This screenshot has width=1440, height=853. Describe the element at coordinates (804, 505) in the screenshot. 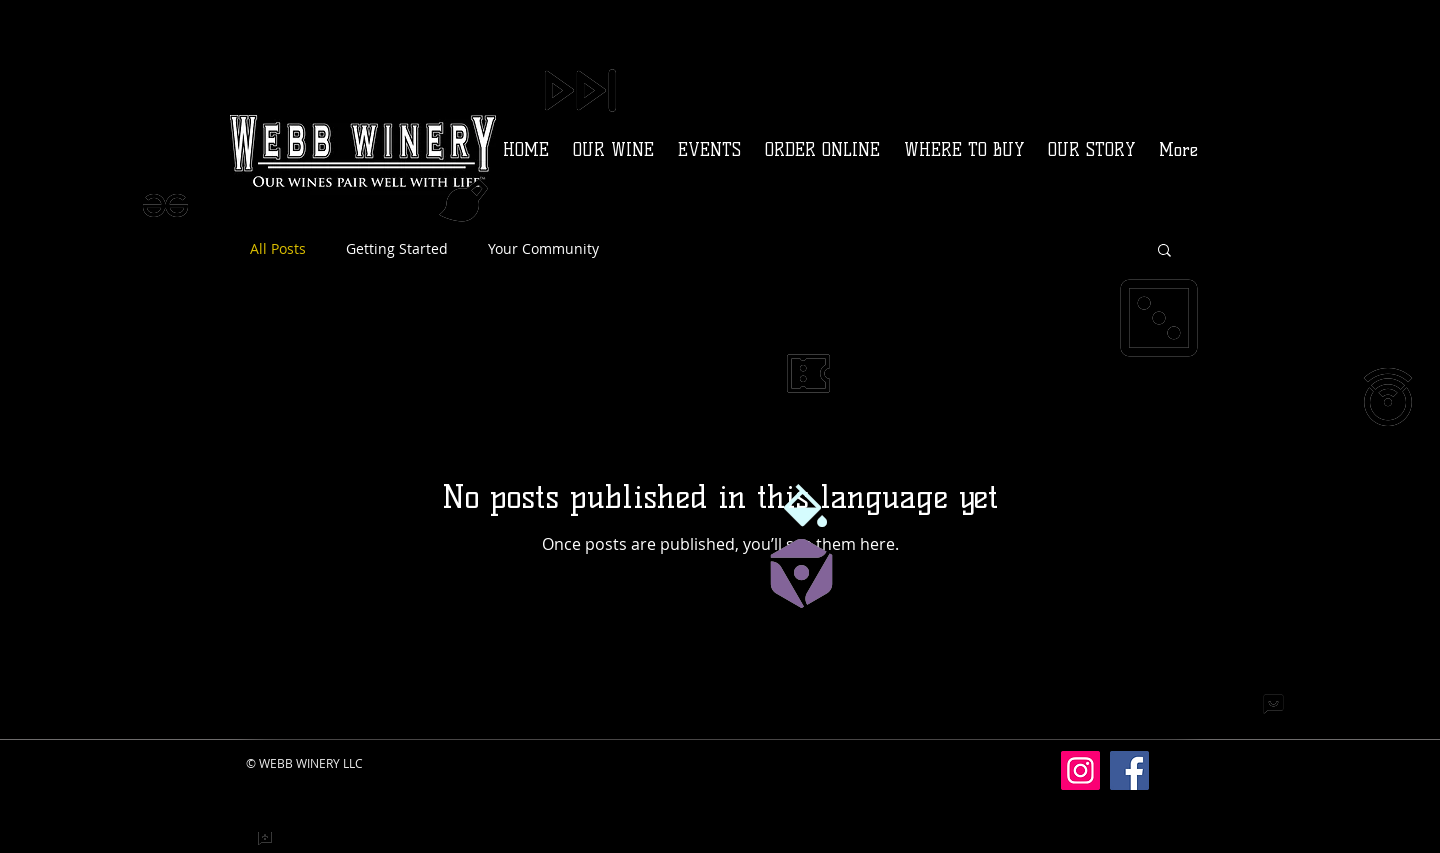

I see `access color fill or paint tools` at that location.